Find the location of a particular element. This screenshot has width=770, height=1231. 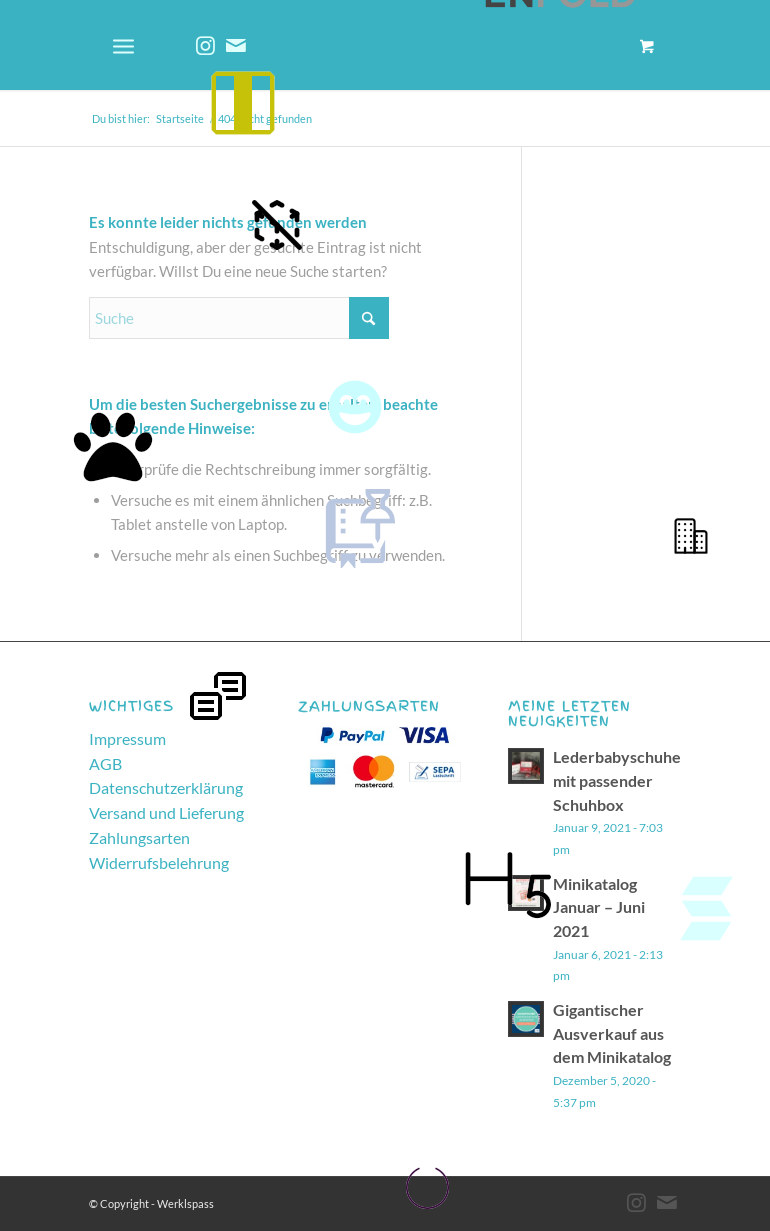

switch to centered layout view is located at coordinates (243, 103).